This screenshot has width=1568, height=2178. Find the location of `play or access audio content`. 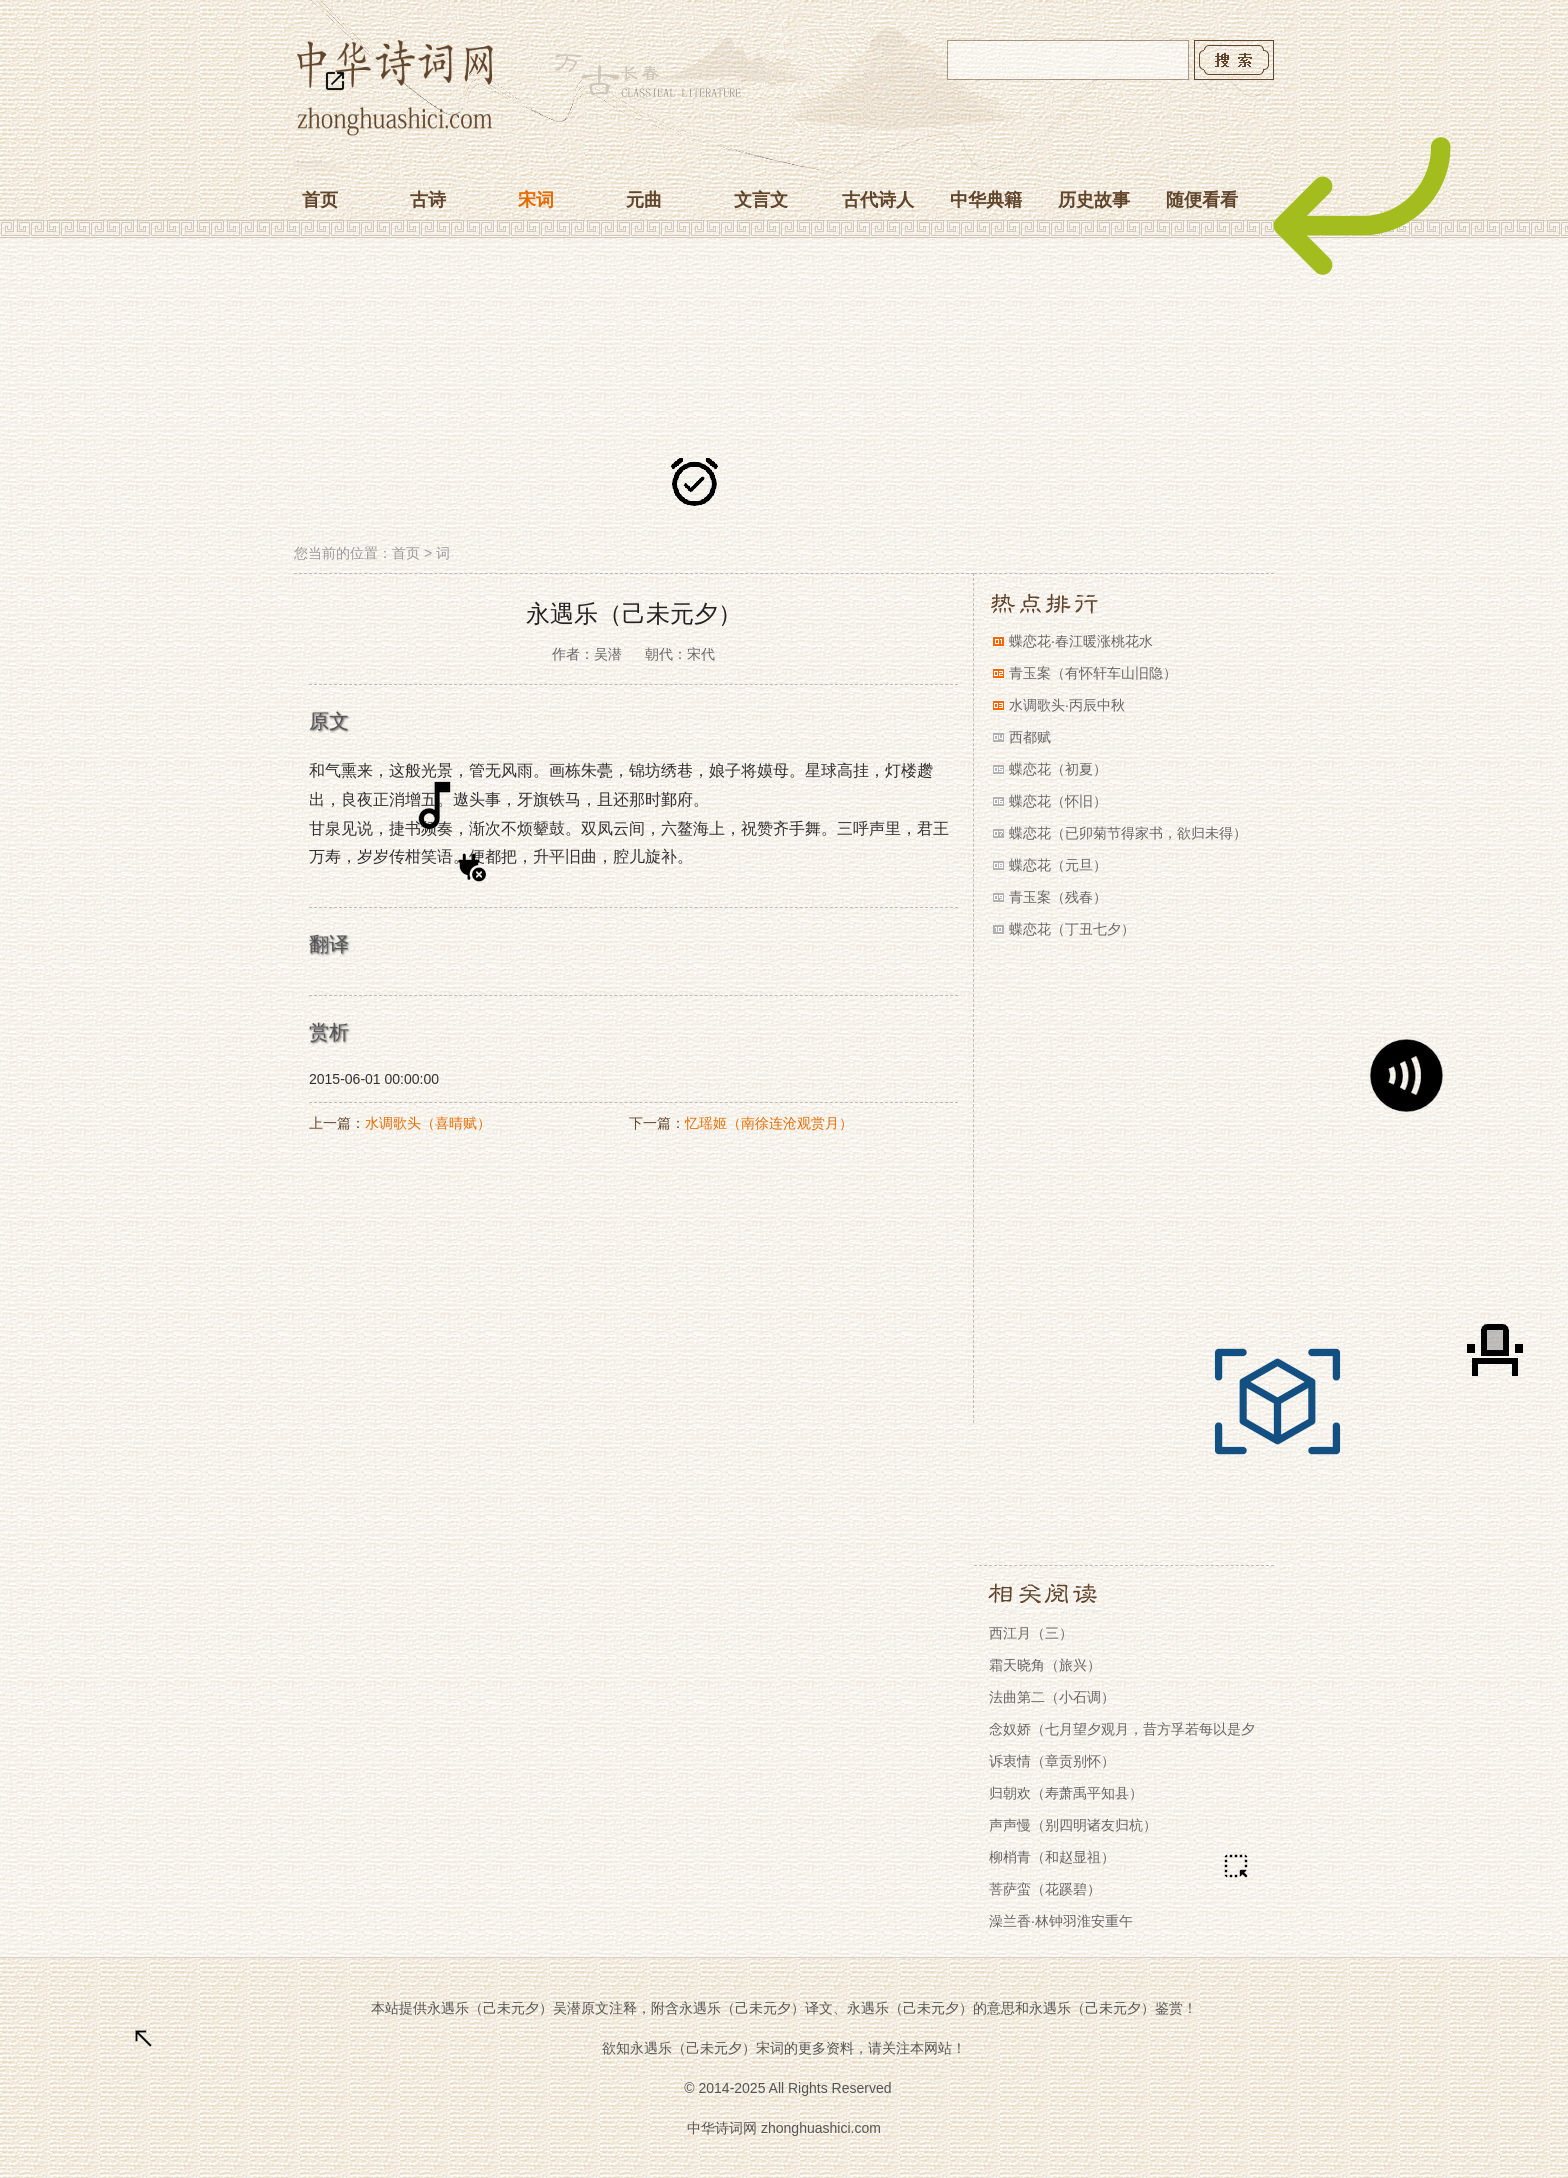

play or access audio content is located at coordinates (434, 805).